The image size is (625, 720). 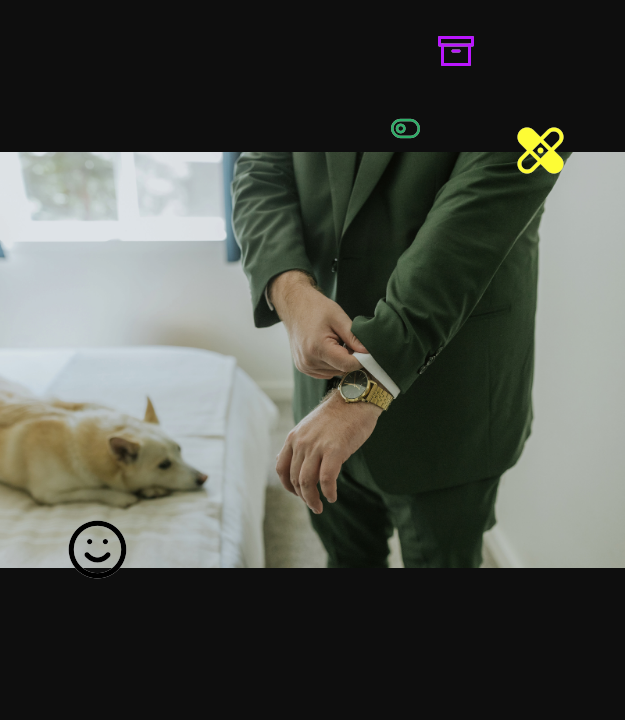 What do you see at coordinates (405, 128) in the screenshot?
I see `toggle switch in off position` at bounding box center [405, 128].